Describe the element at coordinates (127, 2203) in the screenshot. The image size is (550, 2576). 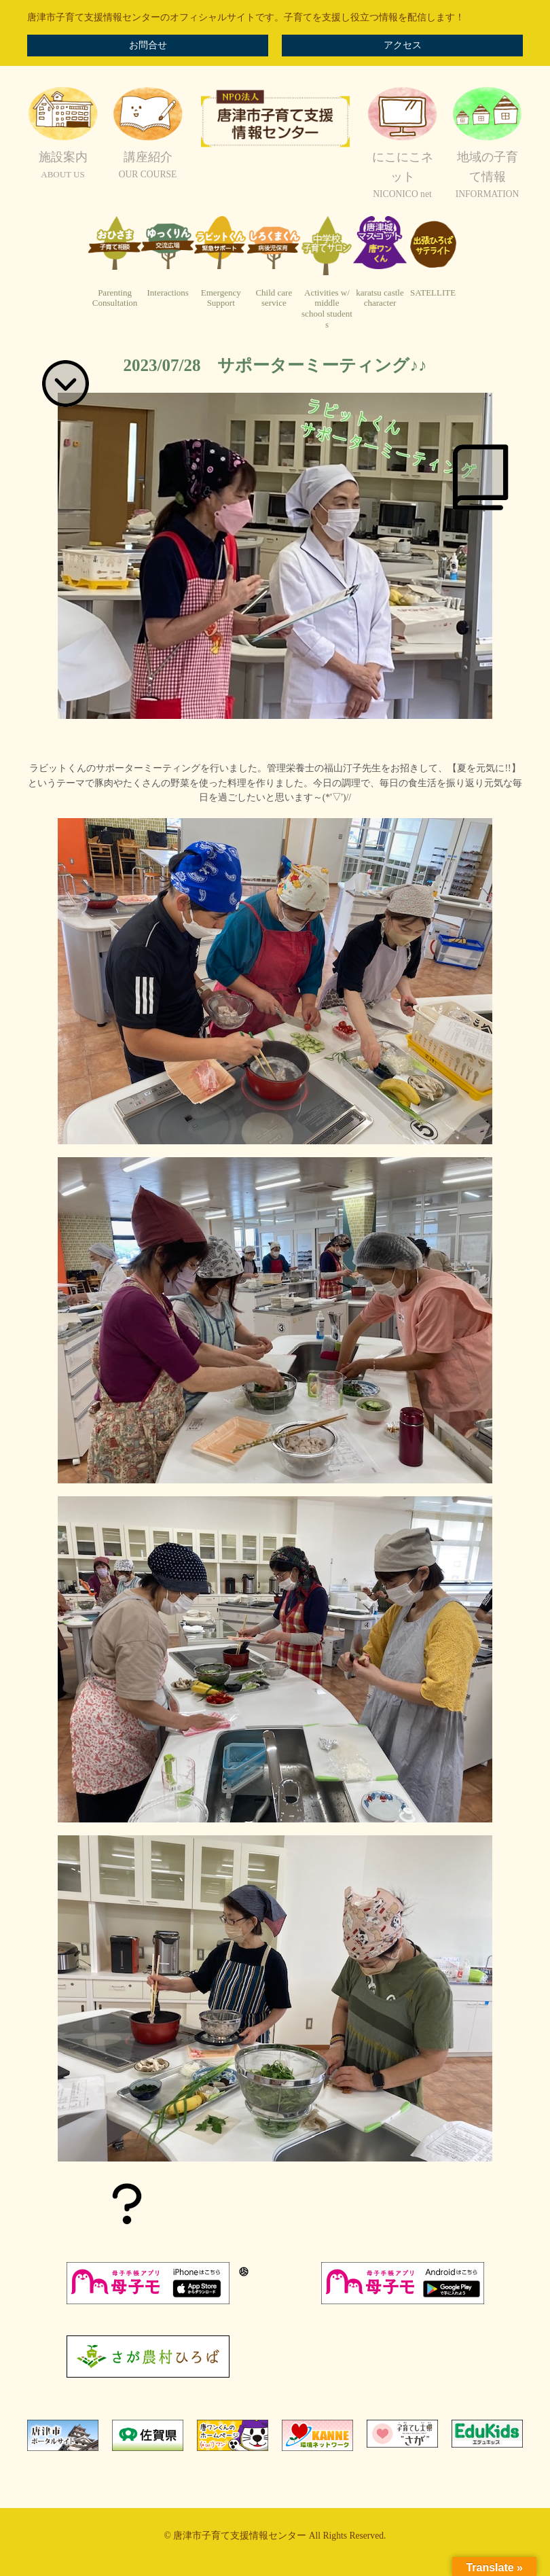
I see `access help or support` at that location.